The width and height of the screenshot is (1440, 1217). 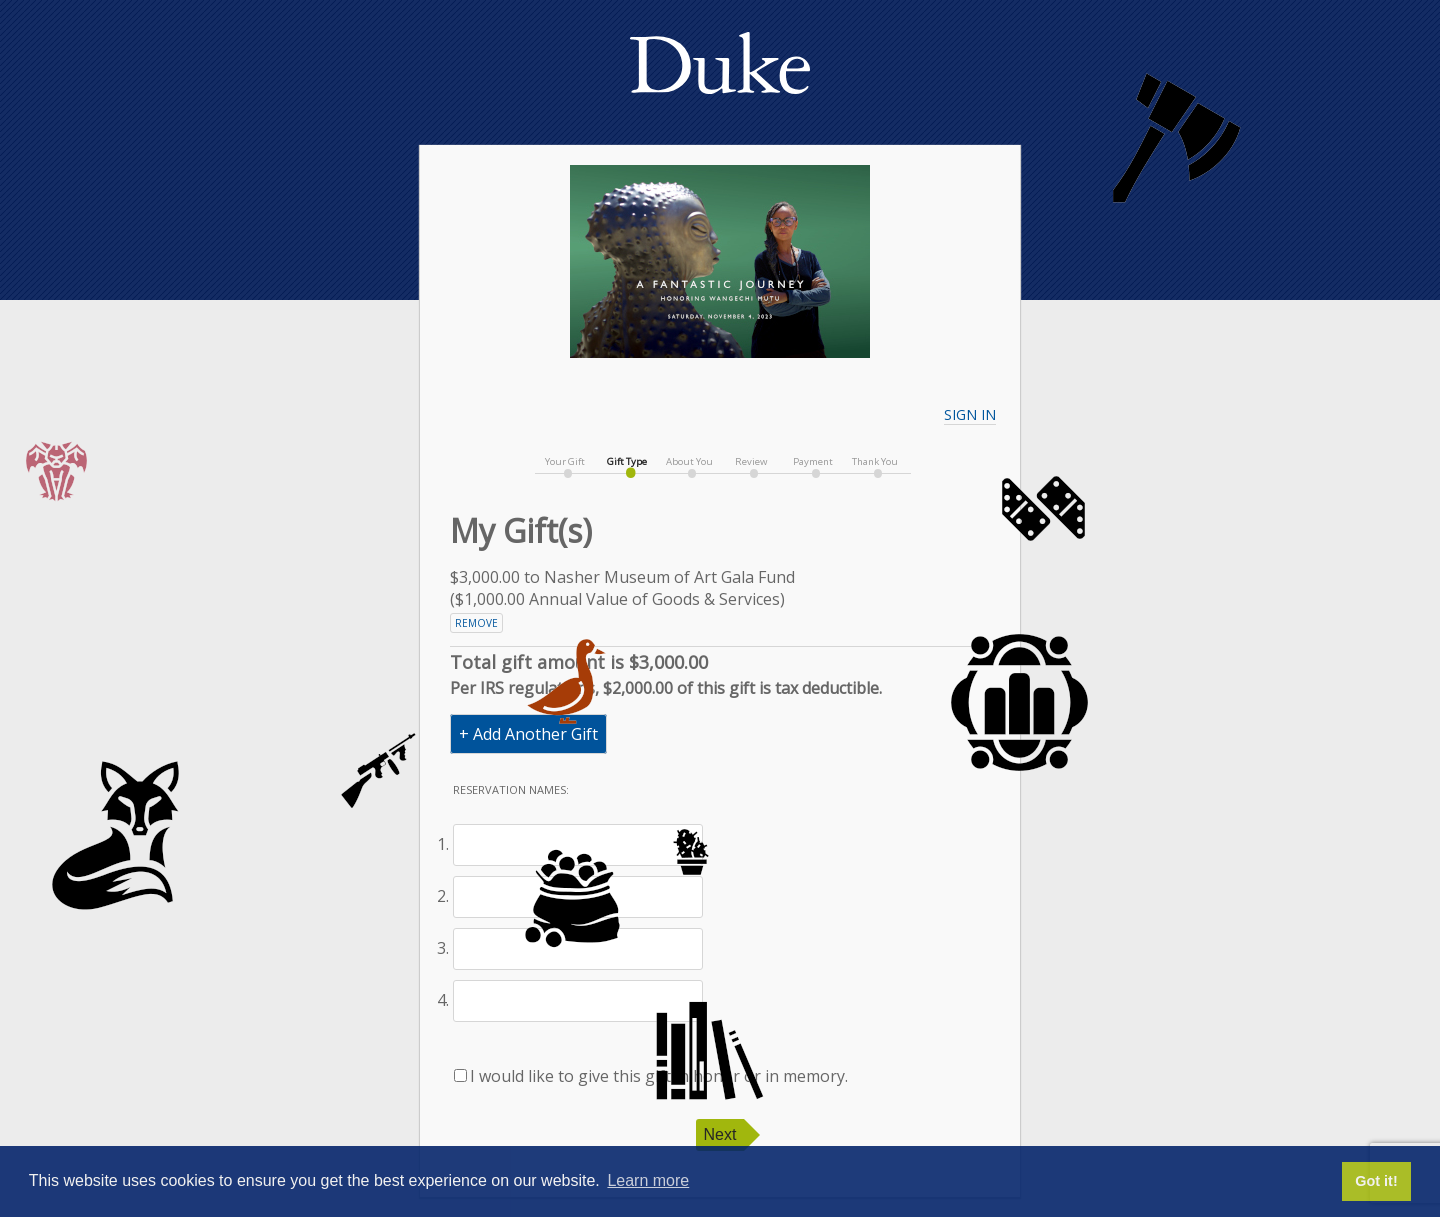 I want to click on access domino or tile-based games, so click(x=1043, y=508).